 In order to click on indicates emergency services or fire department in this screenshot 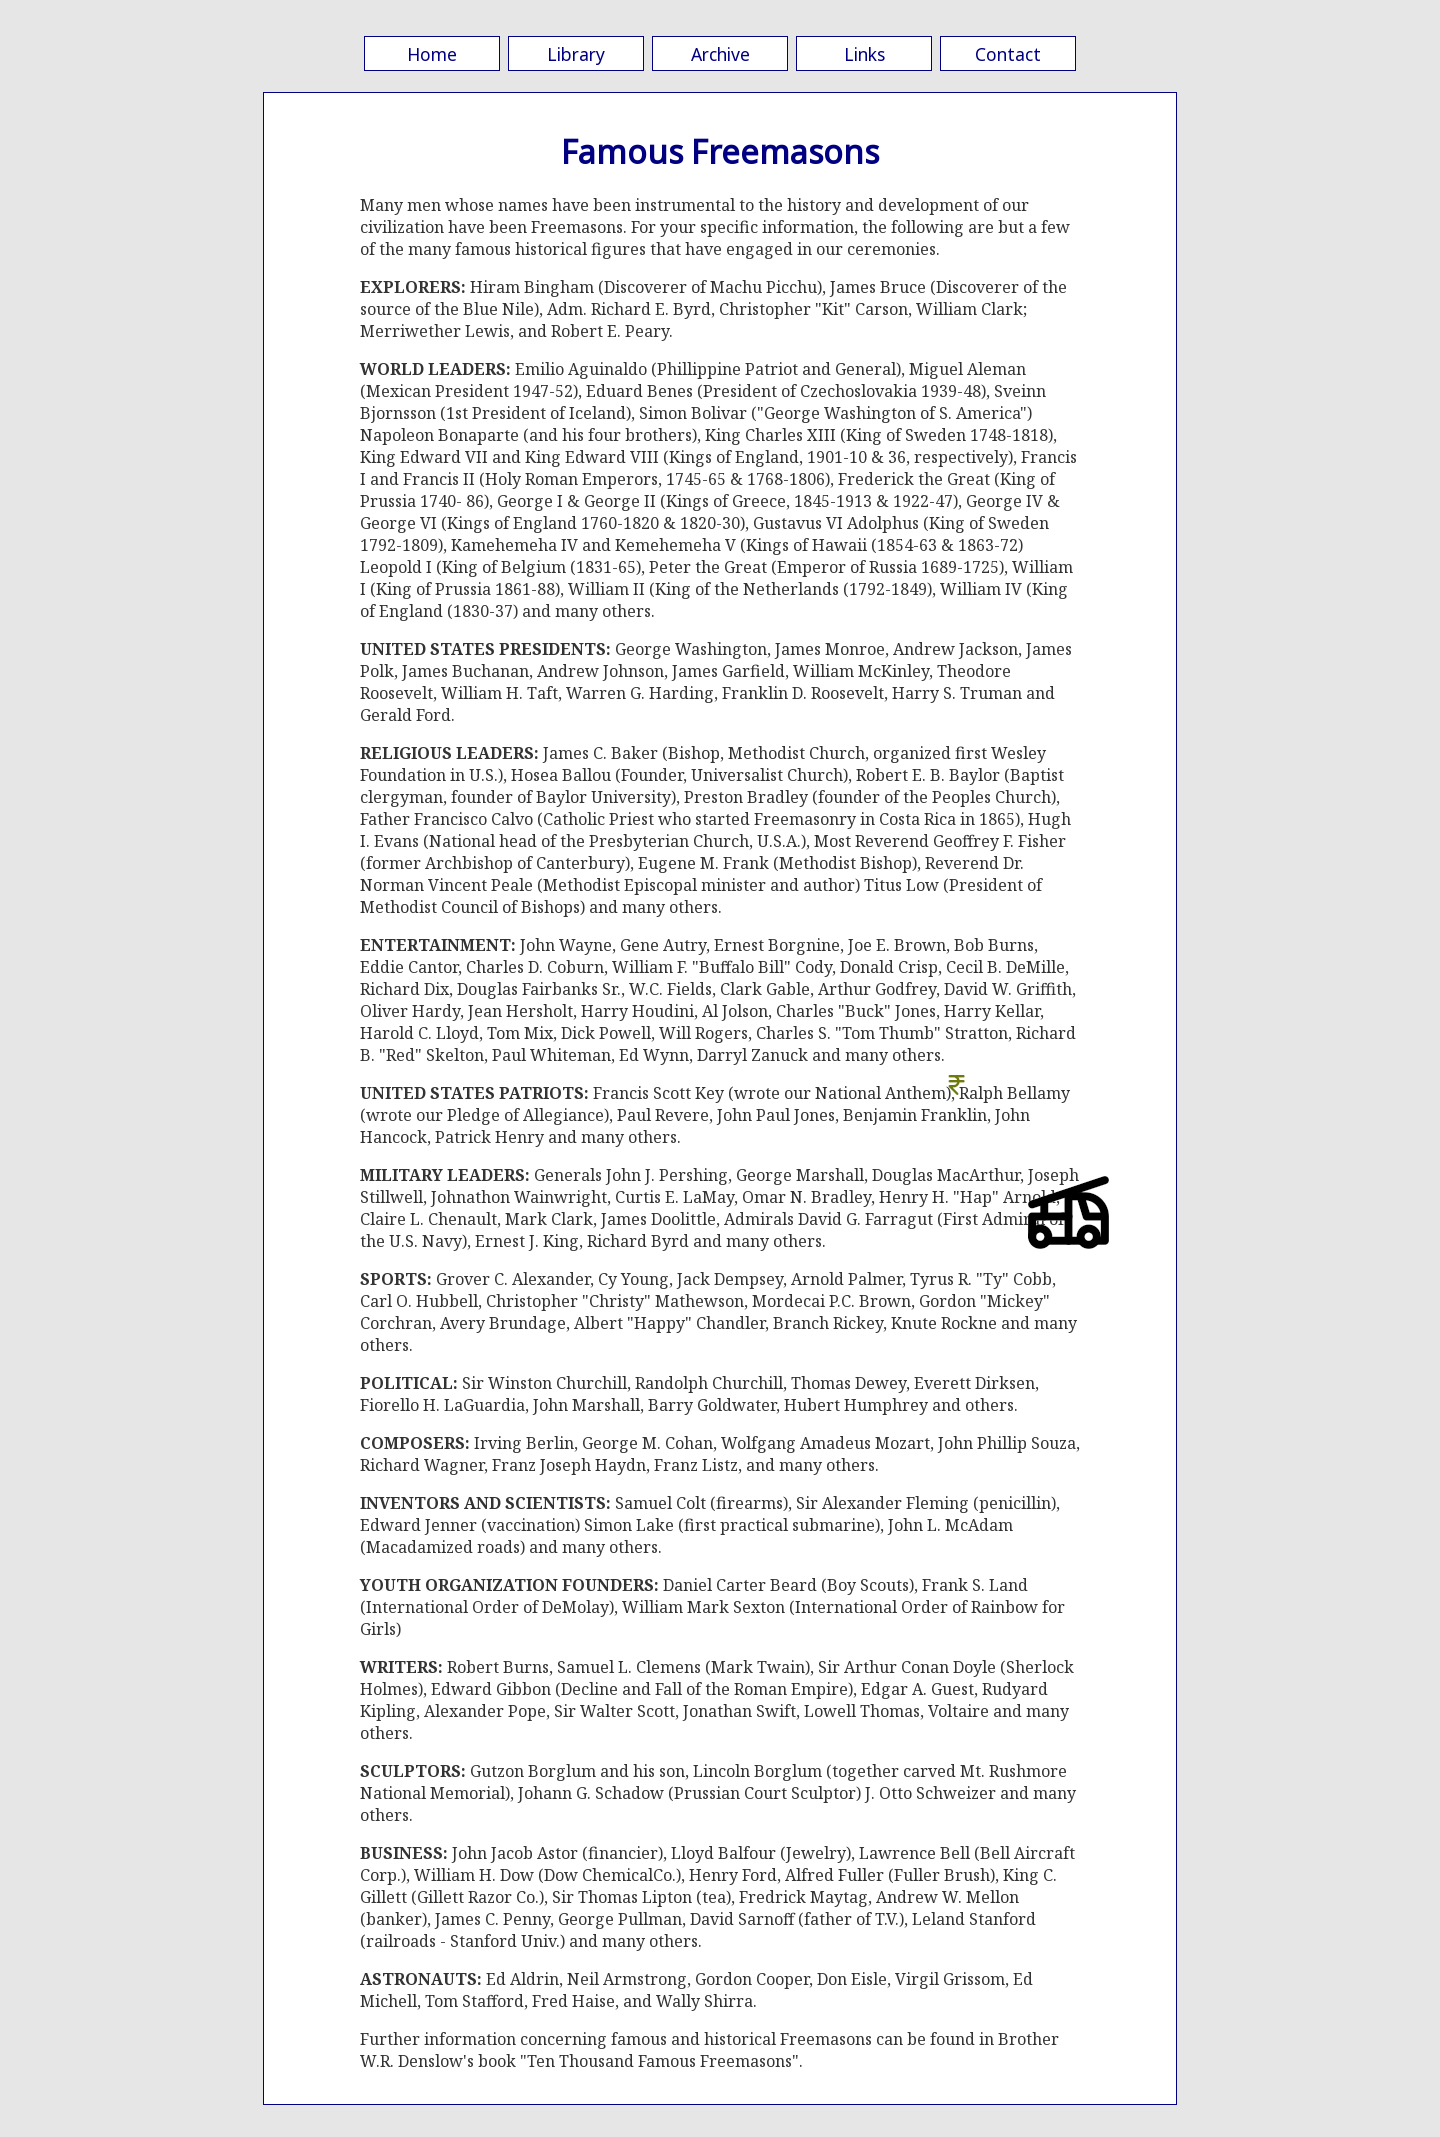, I will do `click(1068, 1216)`.